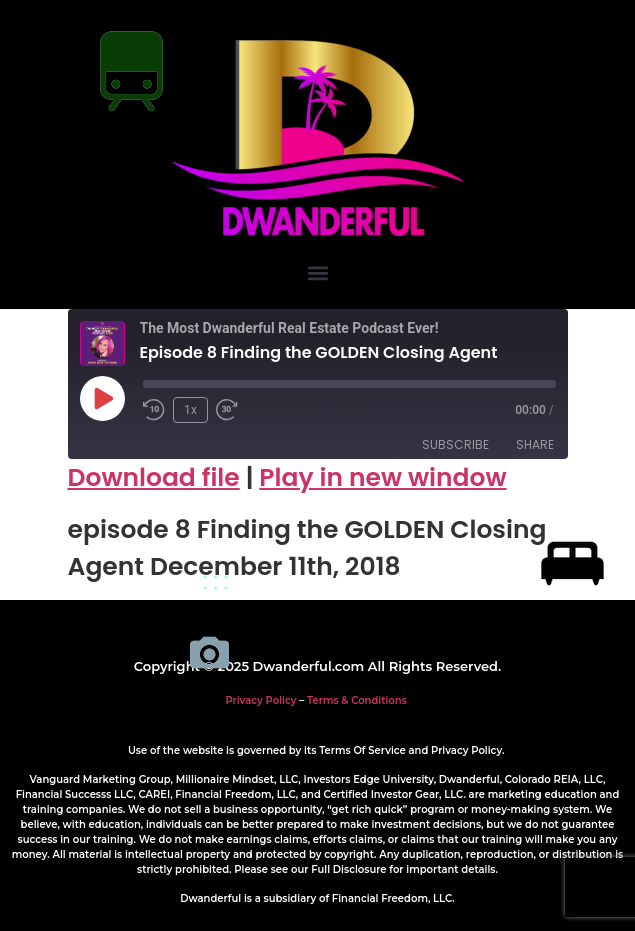 The height and width of the screenshot is (931, 635). Describe the element at coordinates (209, 652) in the screenshot. I see `take a photo` at that location.